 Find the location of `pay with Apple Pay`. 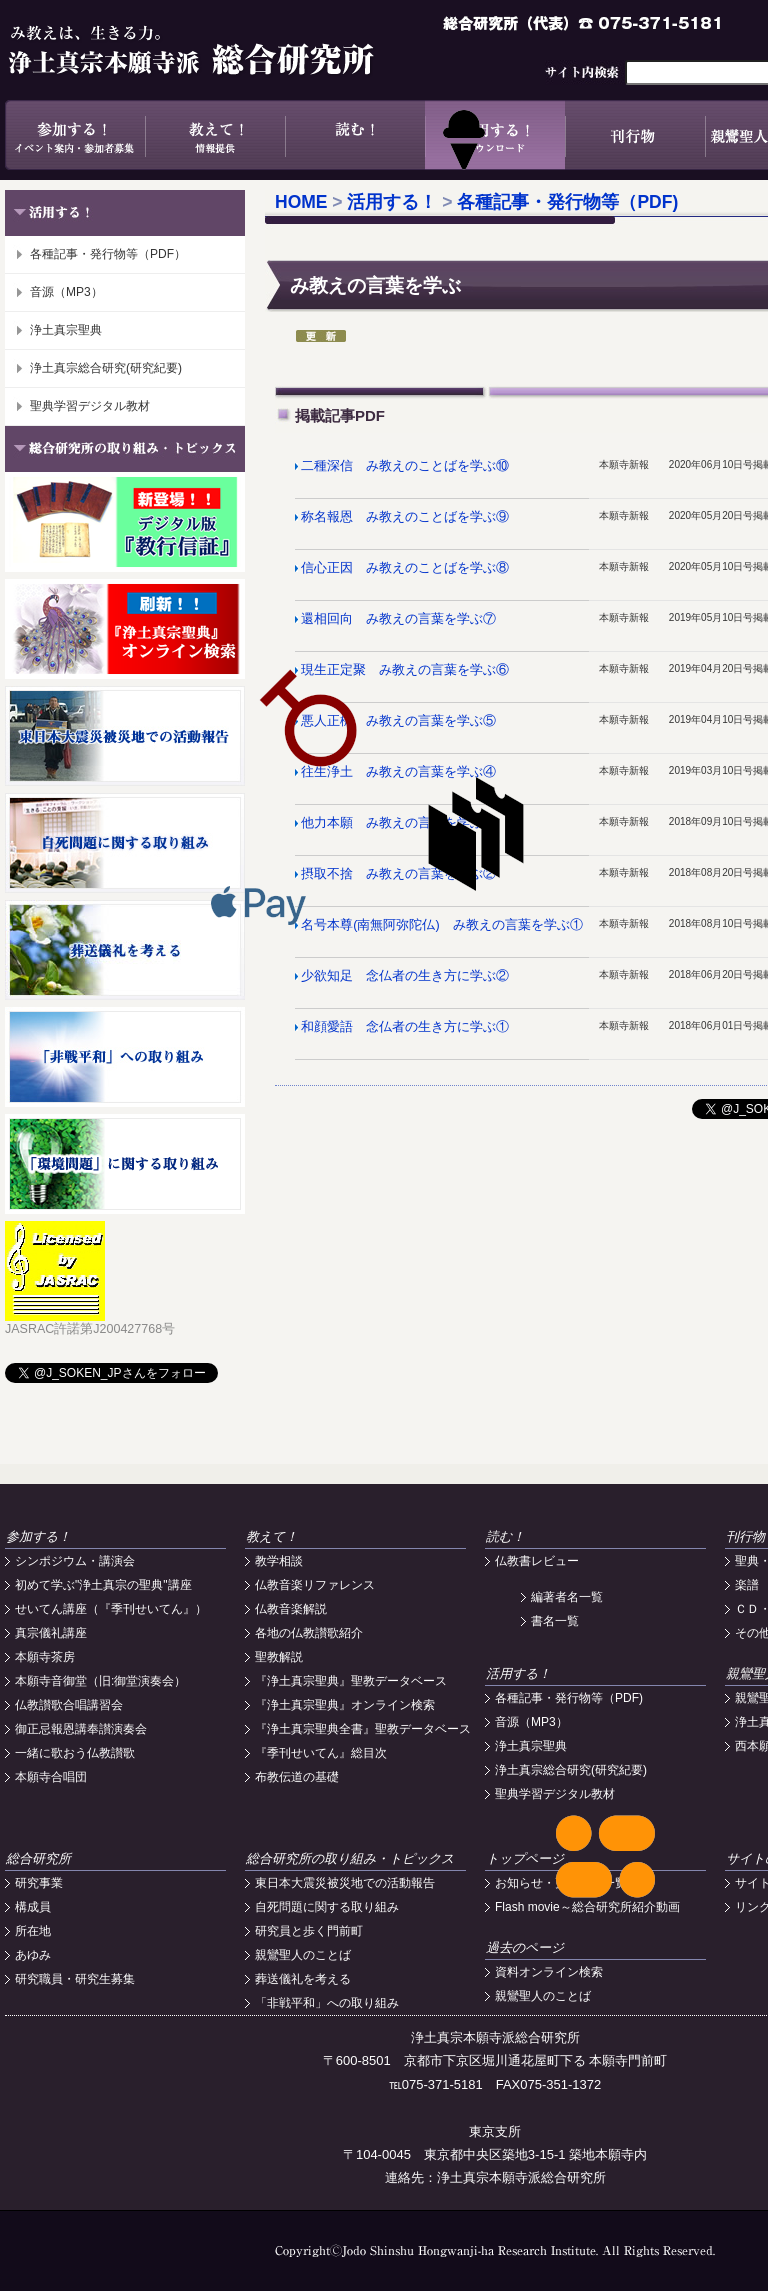

pay with Apple Pay is located at coordinates (258, 905).